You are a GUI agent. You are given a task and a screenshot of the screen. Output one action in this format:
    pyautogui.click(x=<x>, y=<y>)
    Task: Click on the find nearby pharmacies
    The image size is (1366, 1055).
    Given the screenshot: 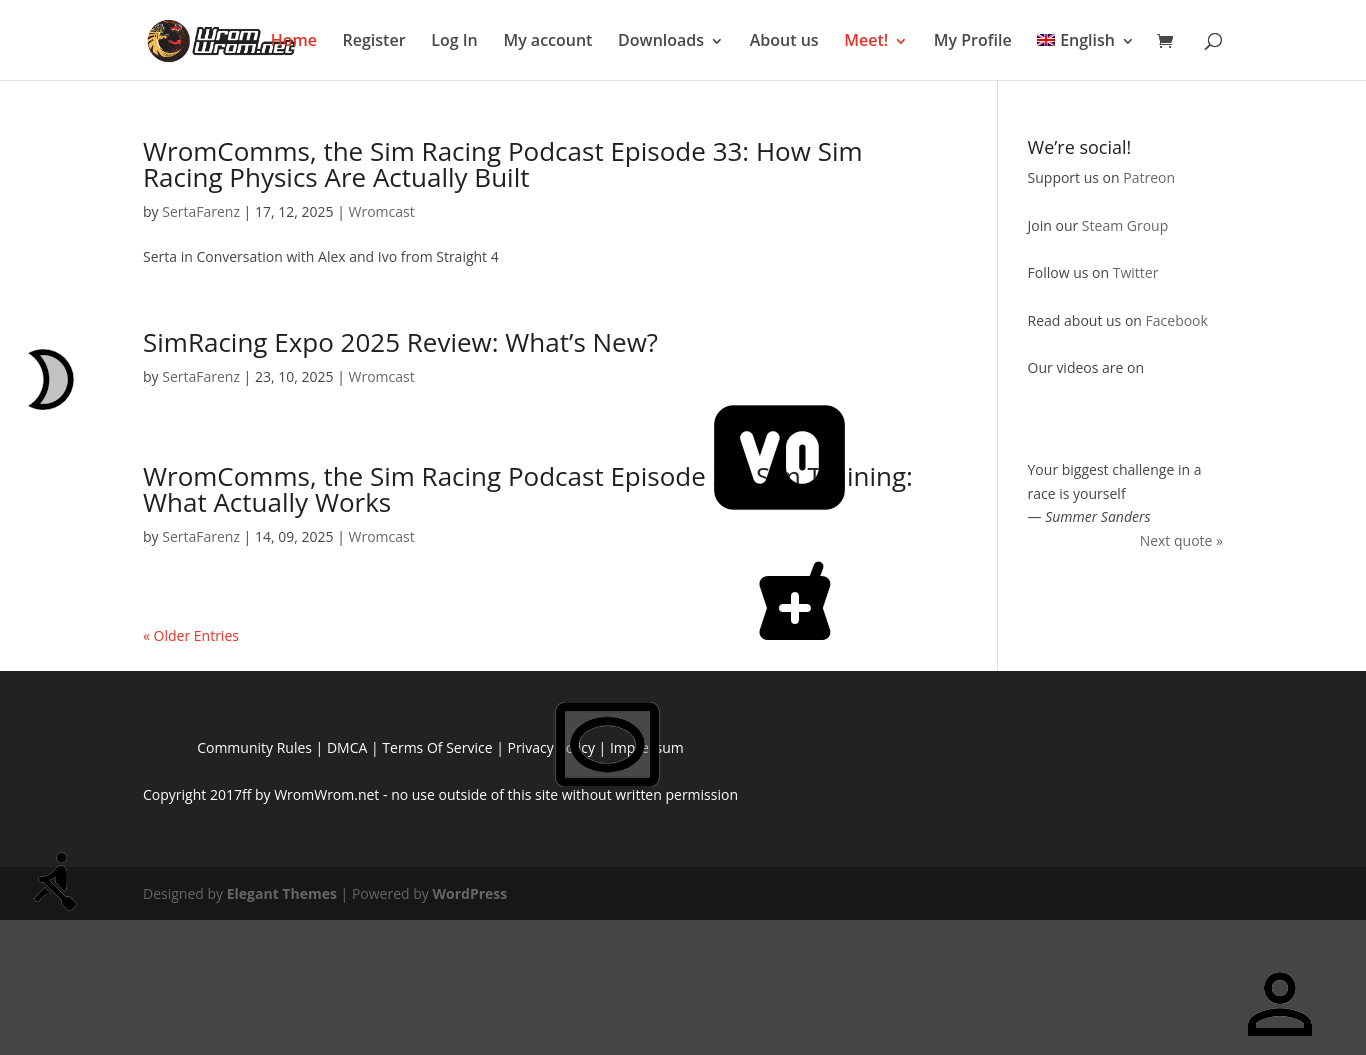 What is the action you would take?
    pyautogui.click(x=795, y=604)
    